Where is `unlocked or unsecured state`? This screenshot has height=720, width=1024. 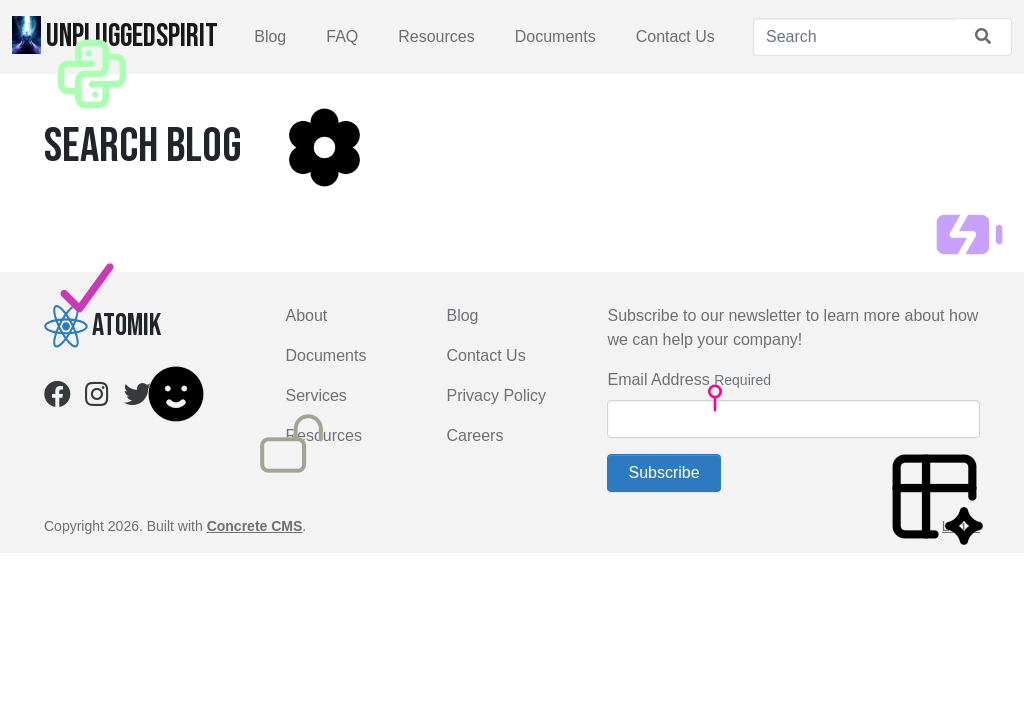
unlocked or unsecured state is located at coordinates (291, 443).